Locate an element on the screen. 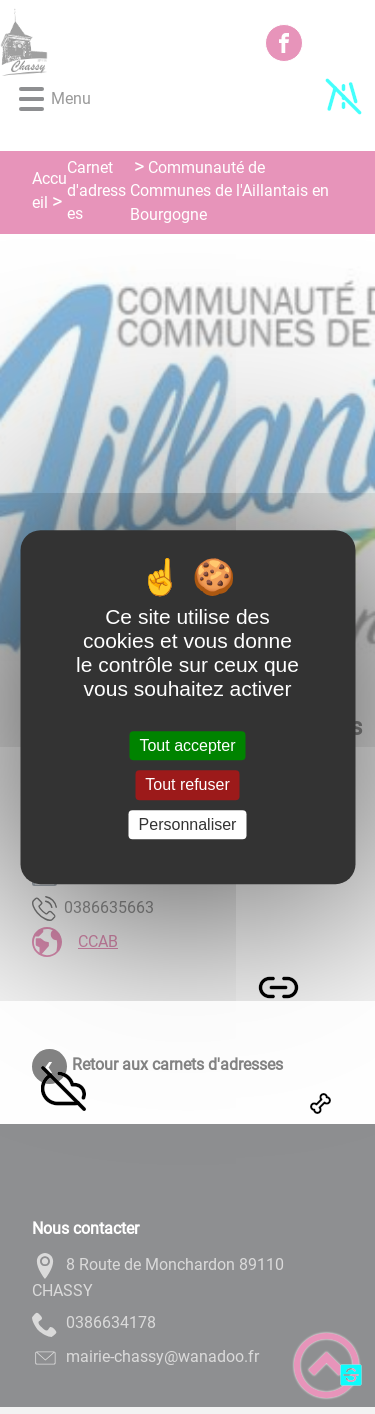 This screenshot has width=375, height=1414. indicates offline mode or no cloud connection is located at coordinates (63, 1088).